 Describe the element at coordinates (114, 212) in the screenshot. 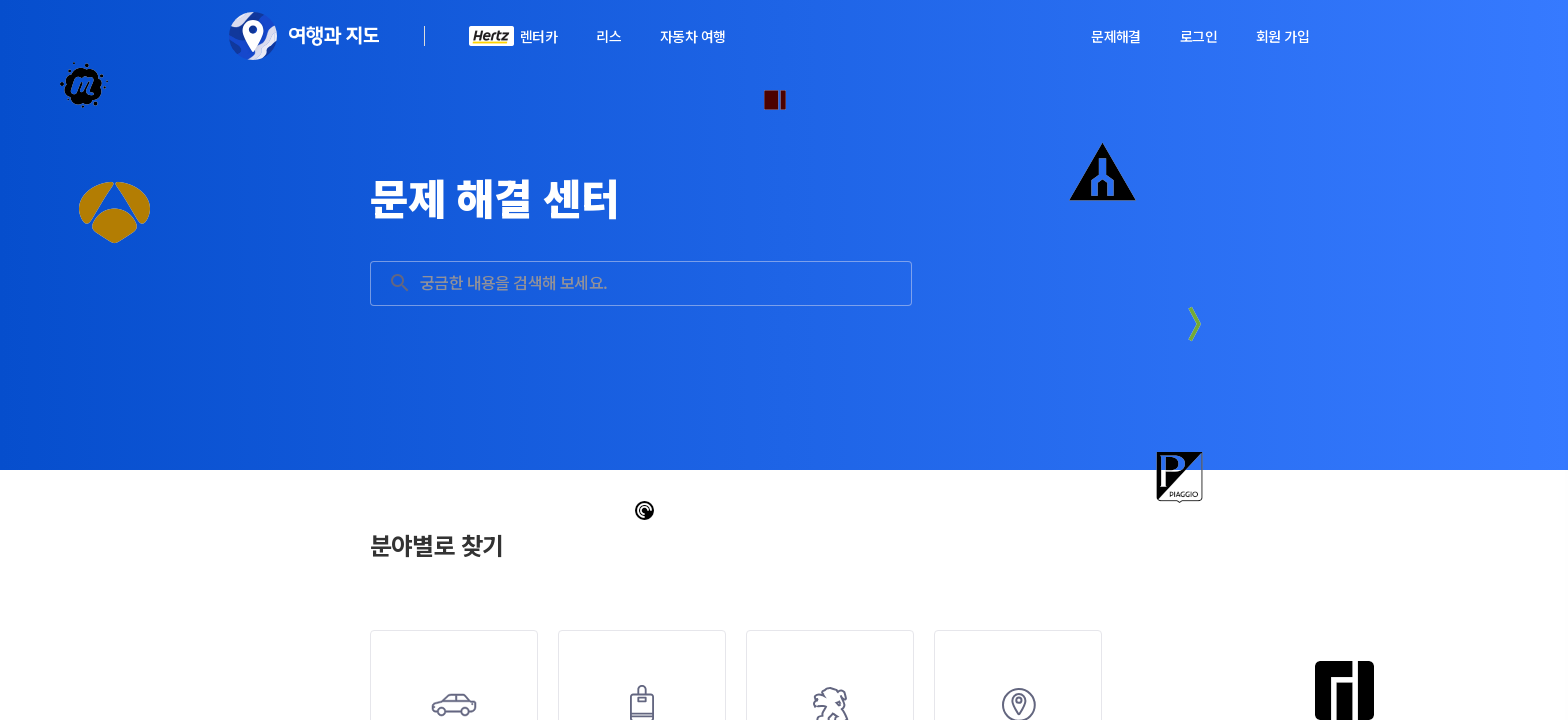

I see `open the Antena 3 app` at that location.